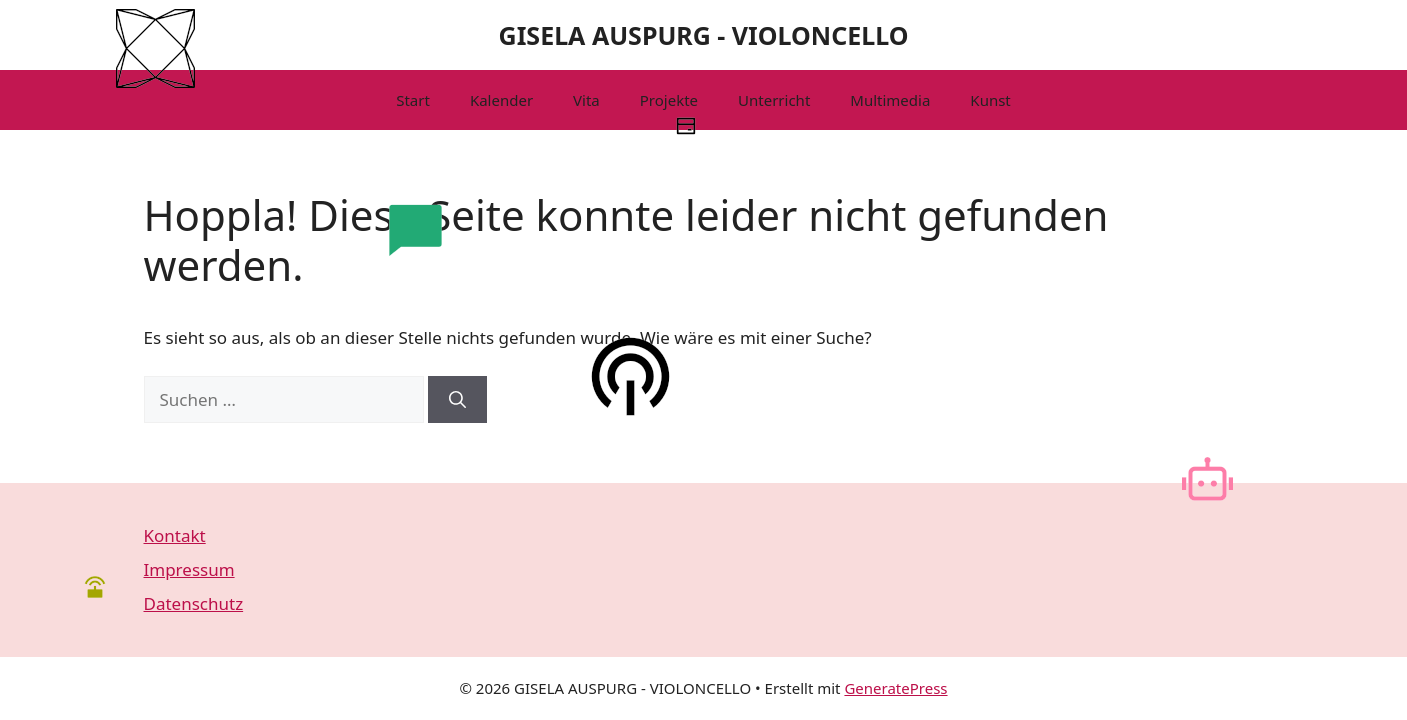 Image resolution: width=1407 pixels, height=720 pixels. Describe the element at coordinates (1207, 481) in the screenshot. I see `access AI or chatbot features` at that location.